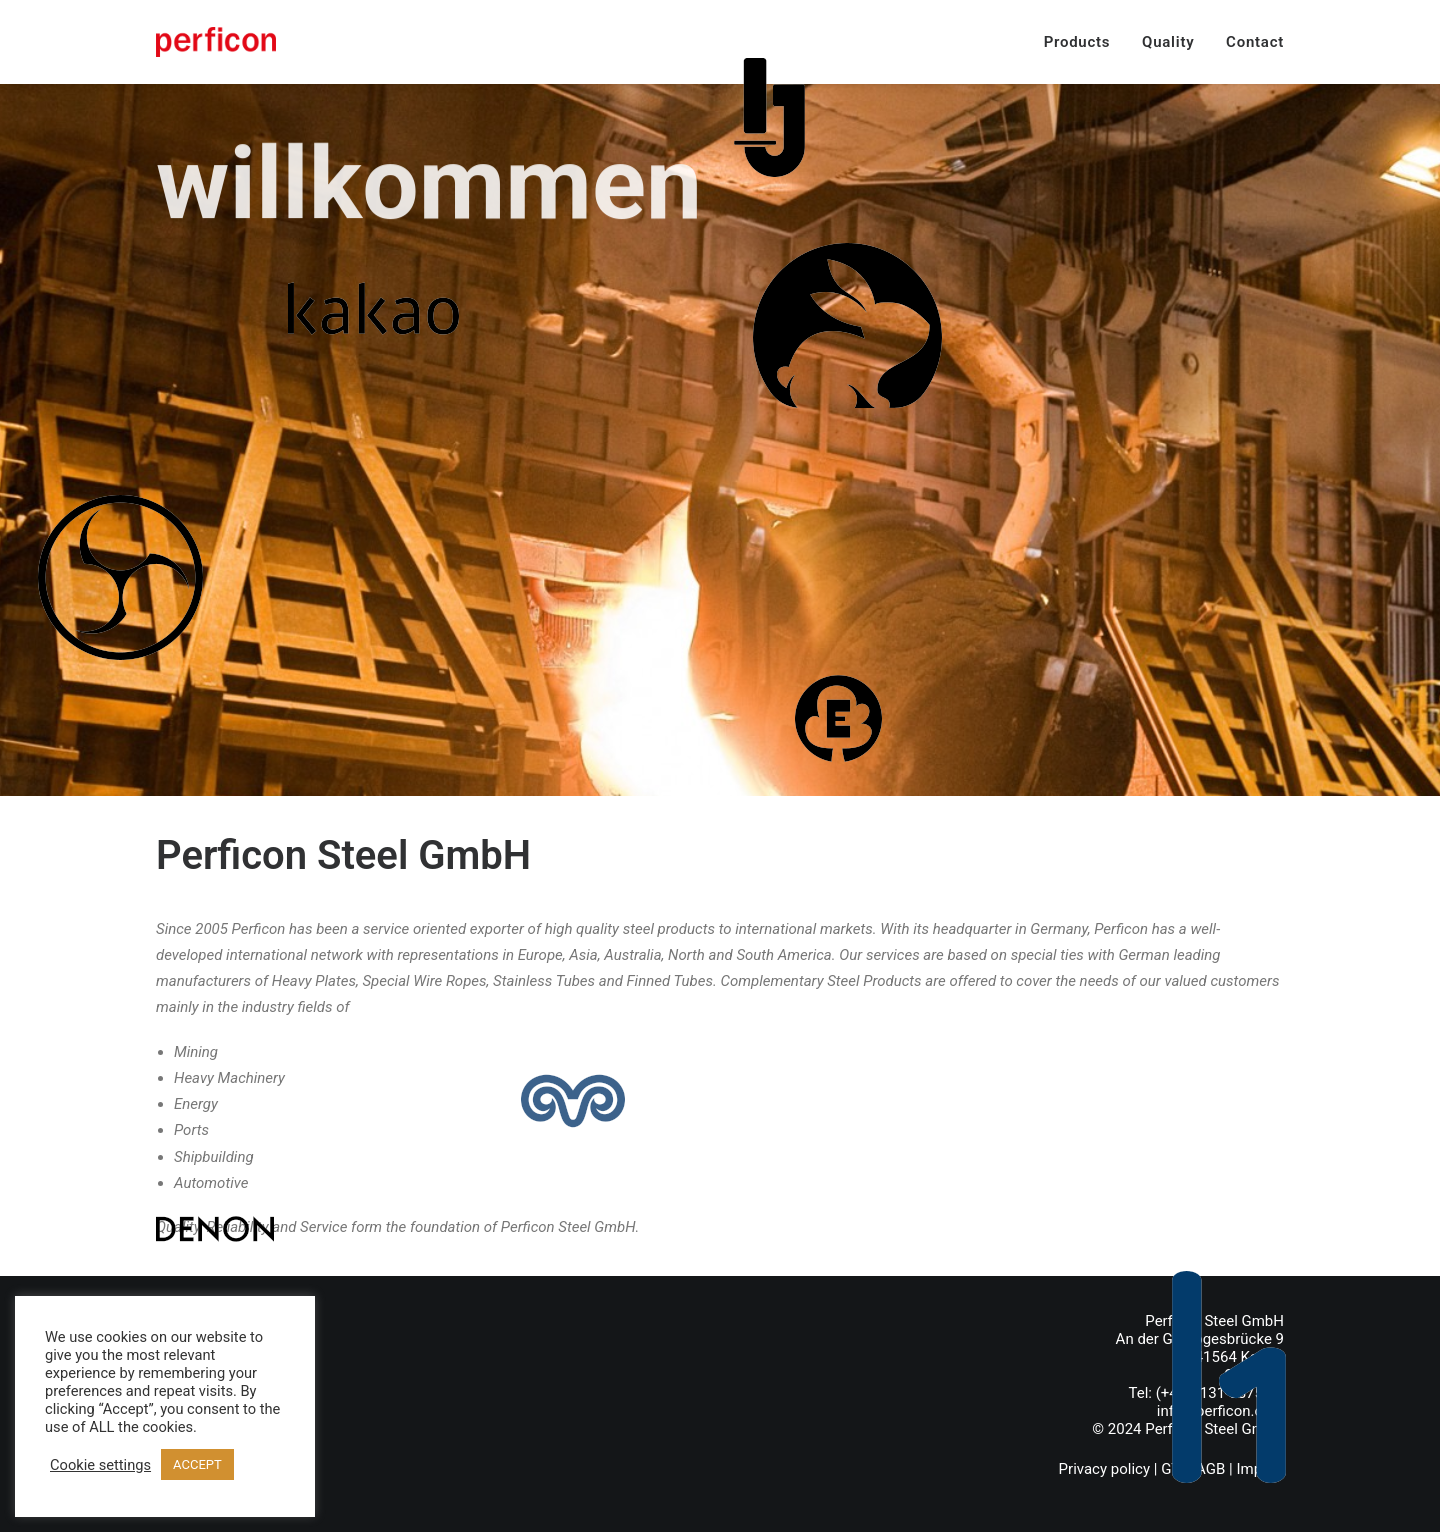 Image resolution: width=1440 pixels, height=1532 pixels. I want to click on coderabbit logo - ai-powered code review platform, so click(847, 325).